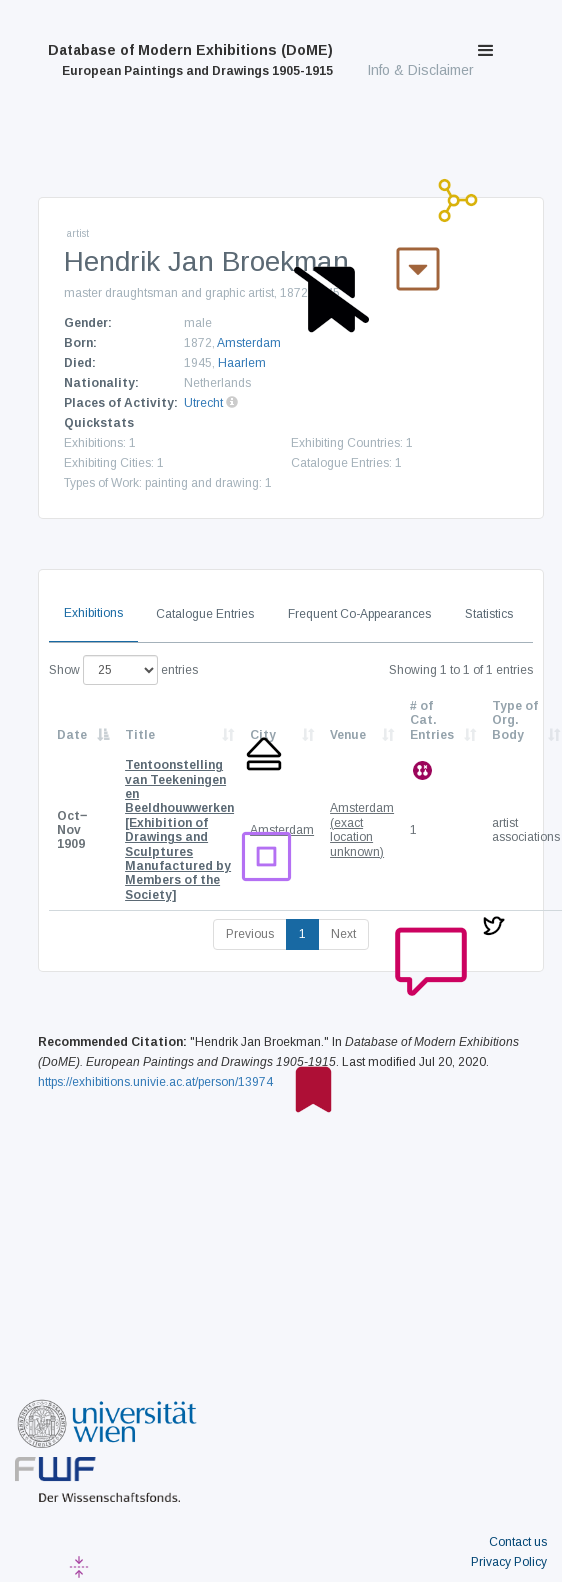 This screenshot has width=562, height=1582. Describe the element at coordinates (422, 770) in the screenshot. I see `indicates a closed pull request in your activity feed` at that location.